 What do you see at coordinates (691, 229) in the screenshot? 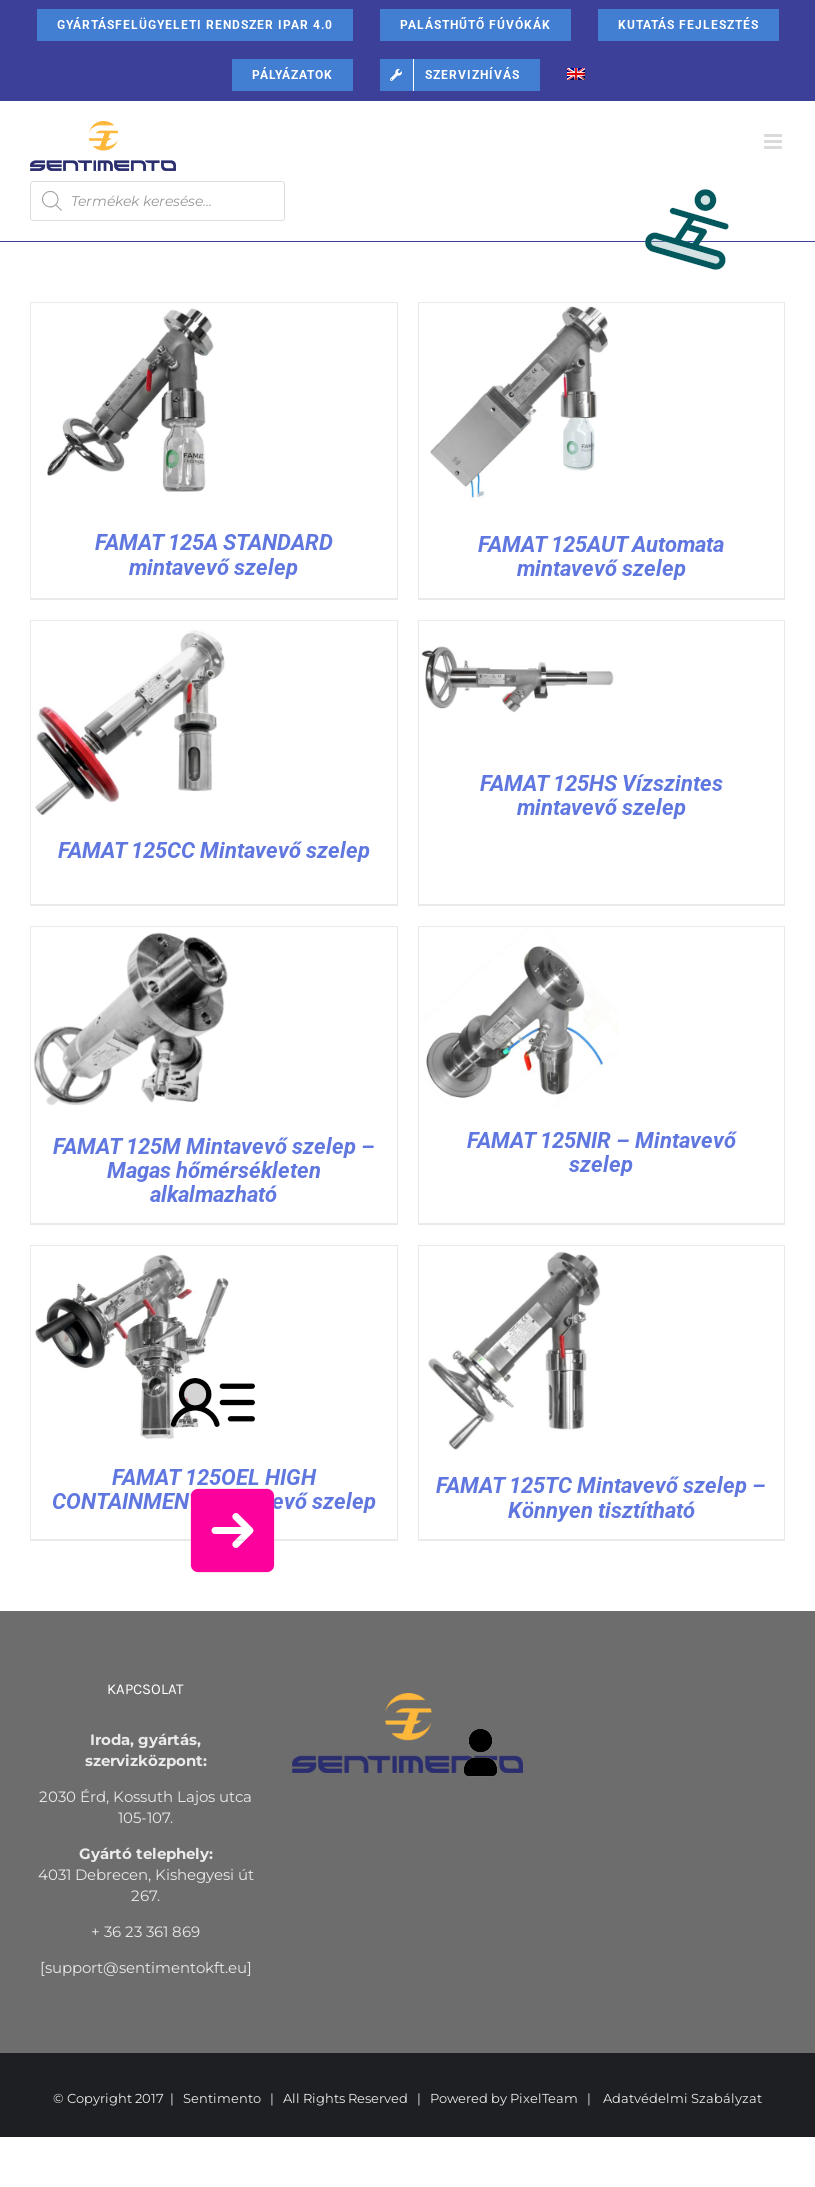
I see `access snowboarding or winter sports content` at bounding box center [691, 229].